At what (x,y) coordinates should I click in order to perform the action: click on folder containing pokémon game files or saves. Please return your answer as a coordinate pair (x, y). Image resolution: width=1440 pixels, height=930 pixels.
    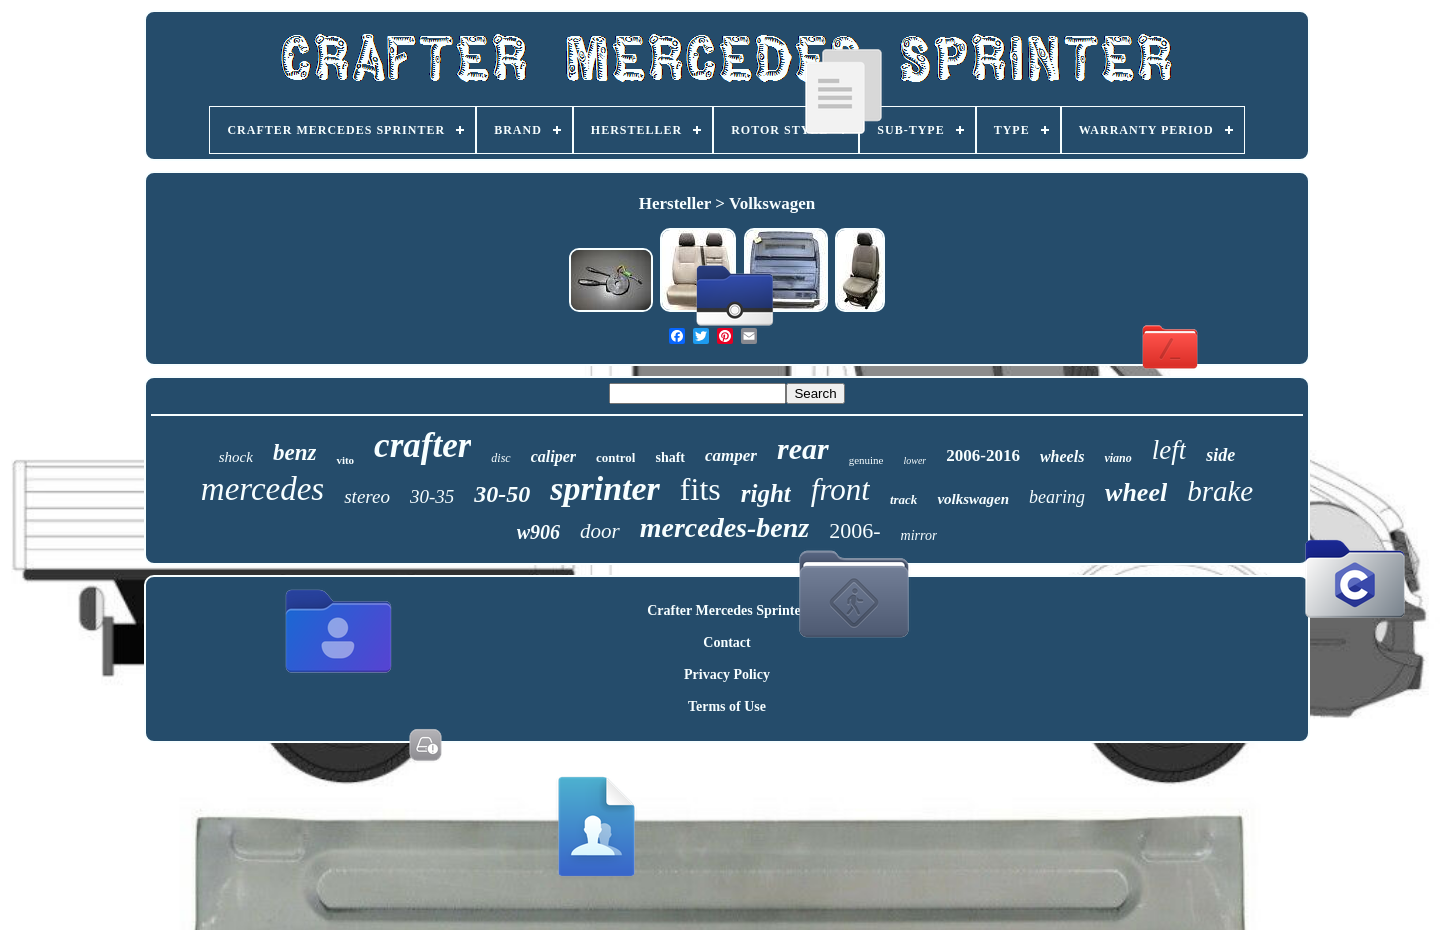
    Looking at the image, I should click on (734, 297).